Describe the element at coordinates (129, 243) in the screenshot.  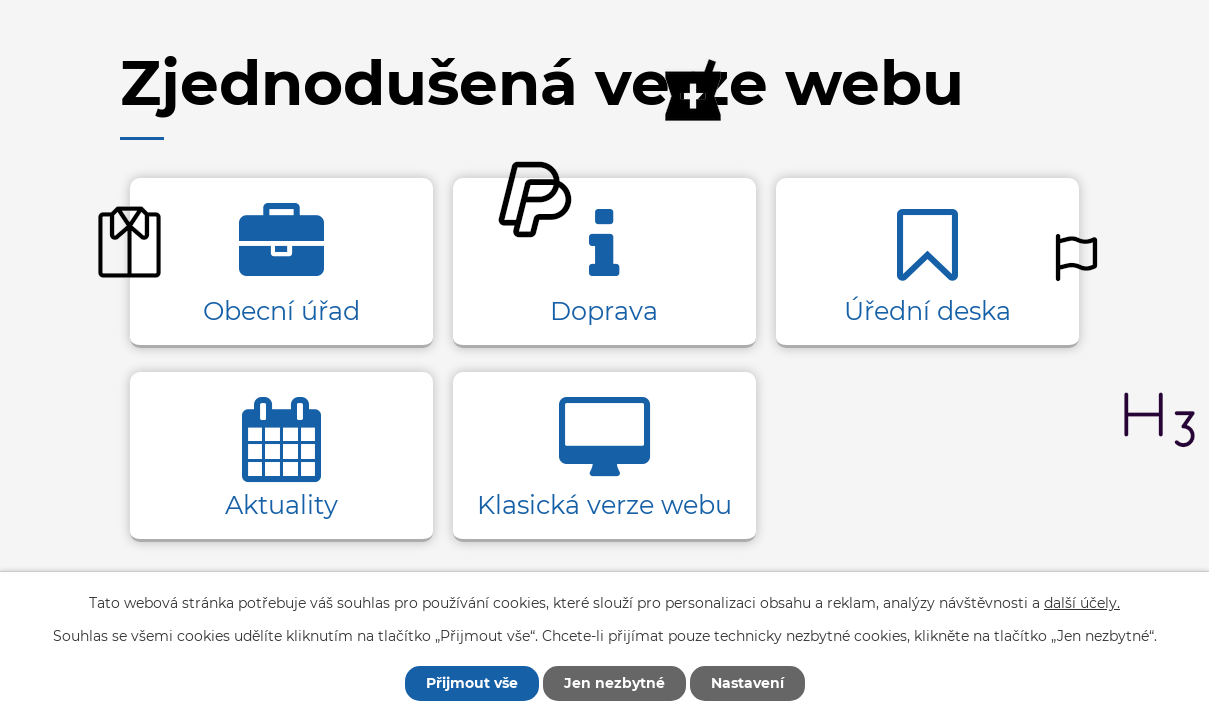
I see `view folded laundry or clothing items` at that location.